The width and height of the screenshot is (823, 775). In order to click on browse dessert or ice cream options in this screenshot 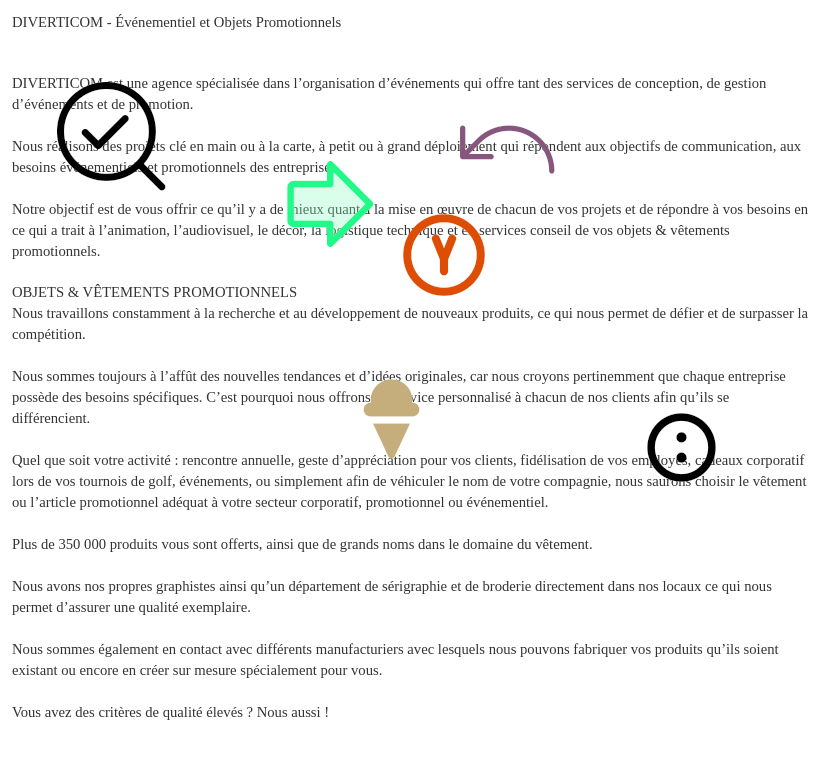, I will do `click(391, 416)`.